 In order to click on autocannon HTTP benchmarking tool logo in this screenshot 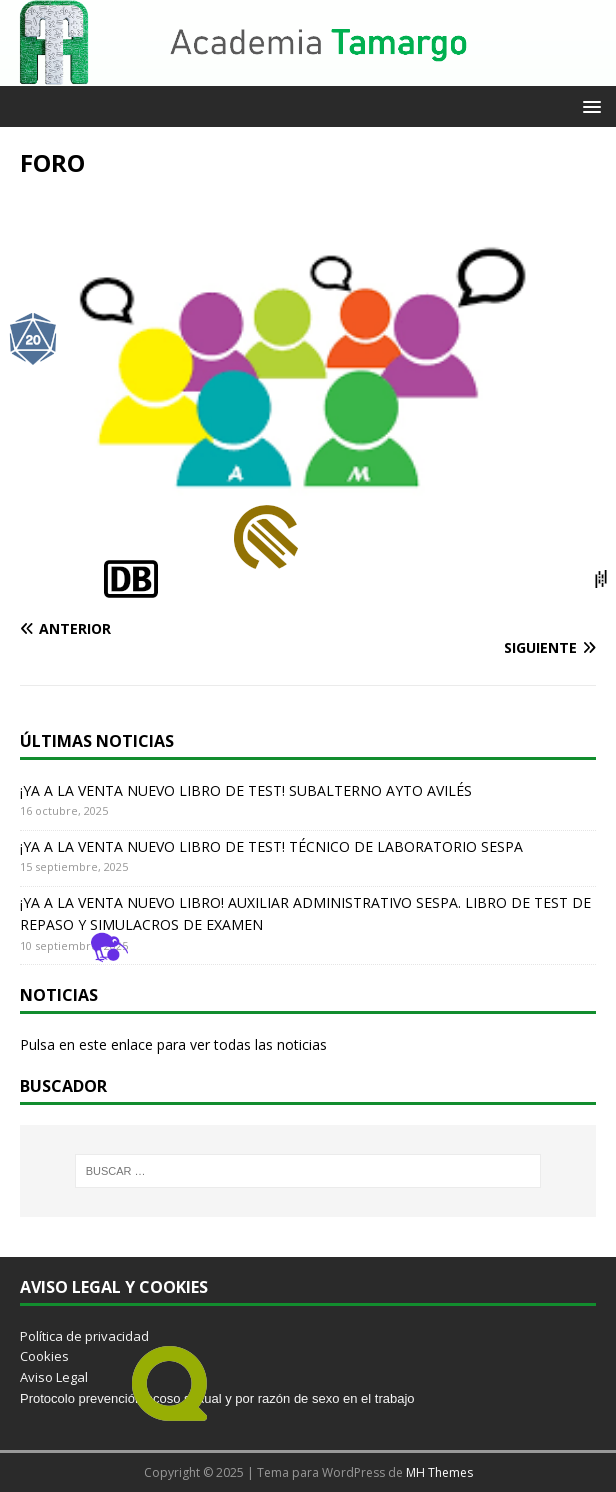, I will do `click(266, 537)`.